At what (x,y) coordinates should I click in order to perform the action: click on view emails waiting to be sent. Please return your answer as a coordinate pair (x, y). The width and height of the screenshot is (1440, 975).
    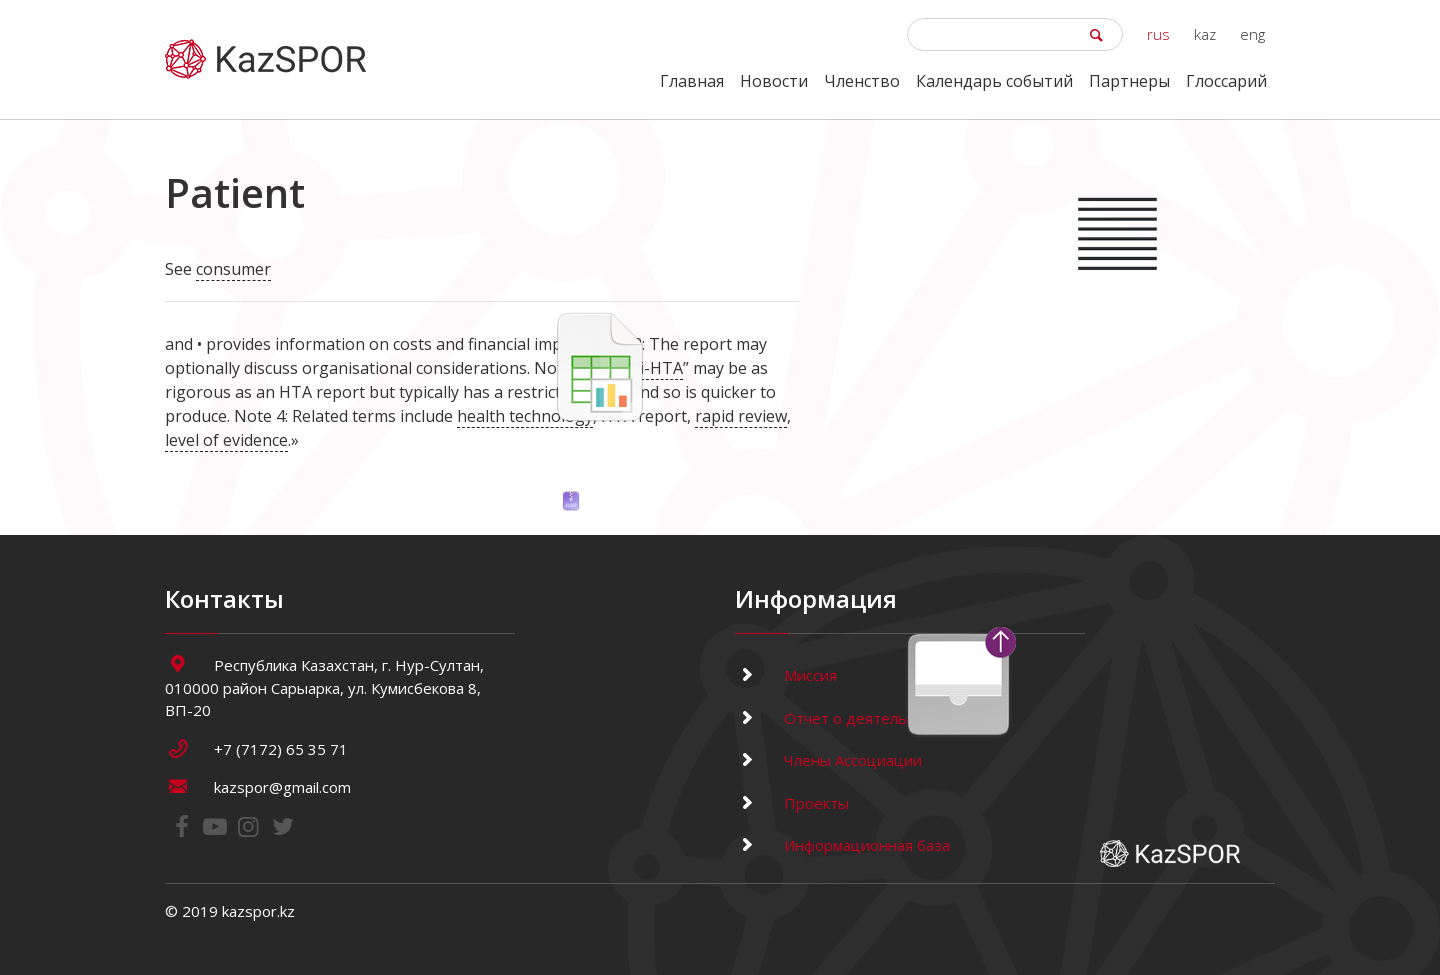
    Looking at the image, I should click on (958, 684).